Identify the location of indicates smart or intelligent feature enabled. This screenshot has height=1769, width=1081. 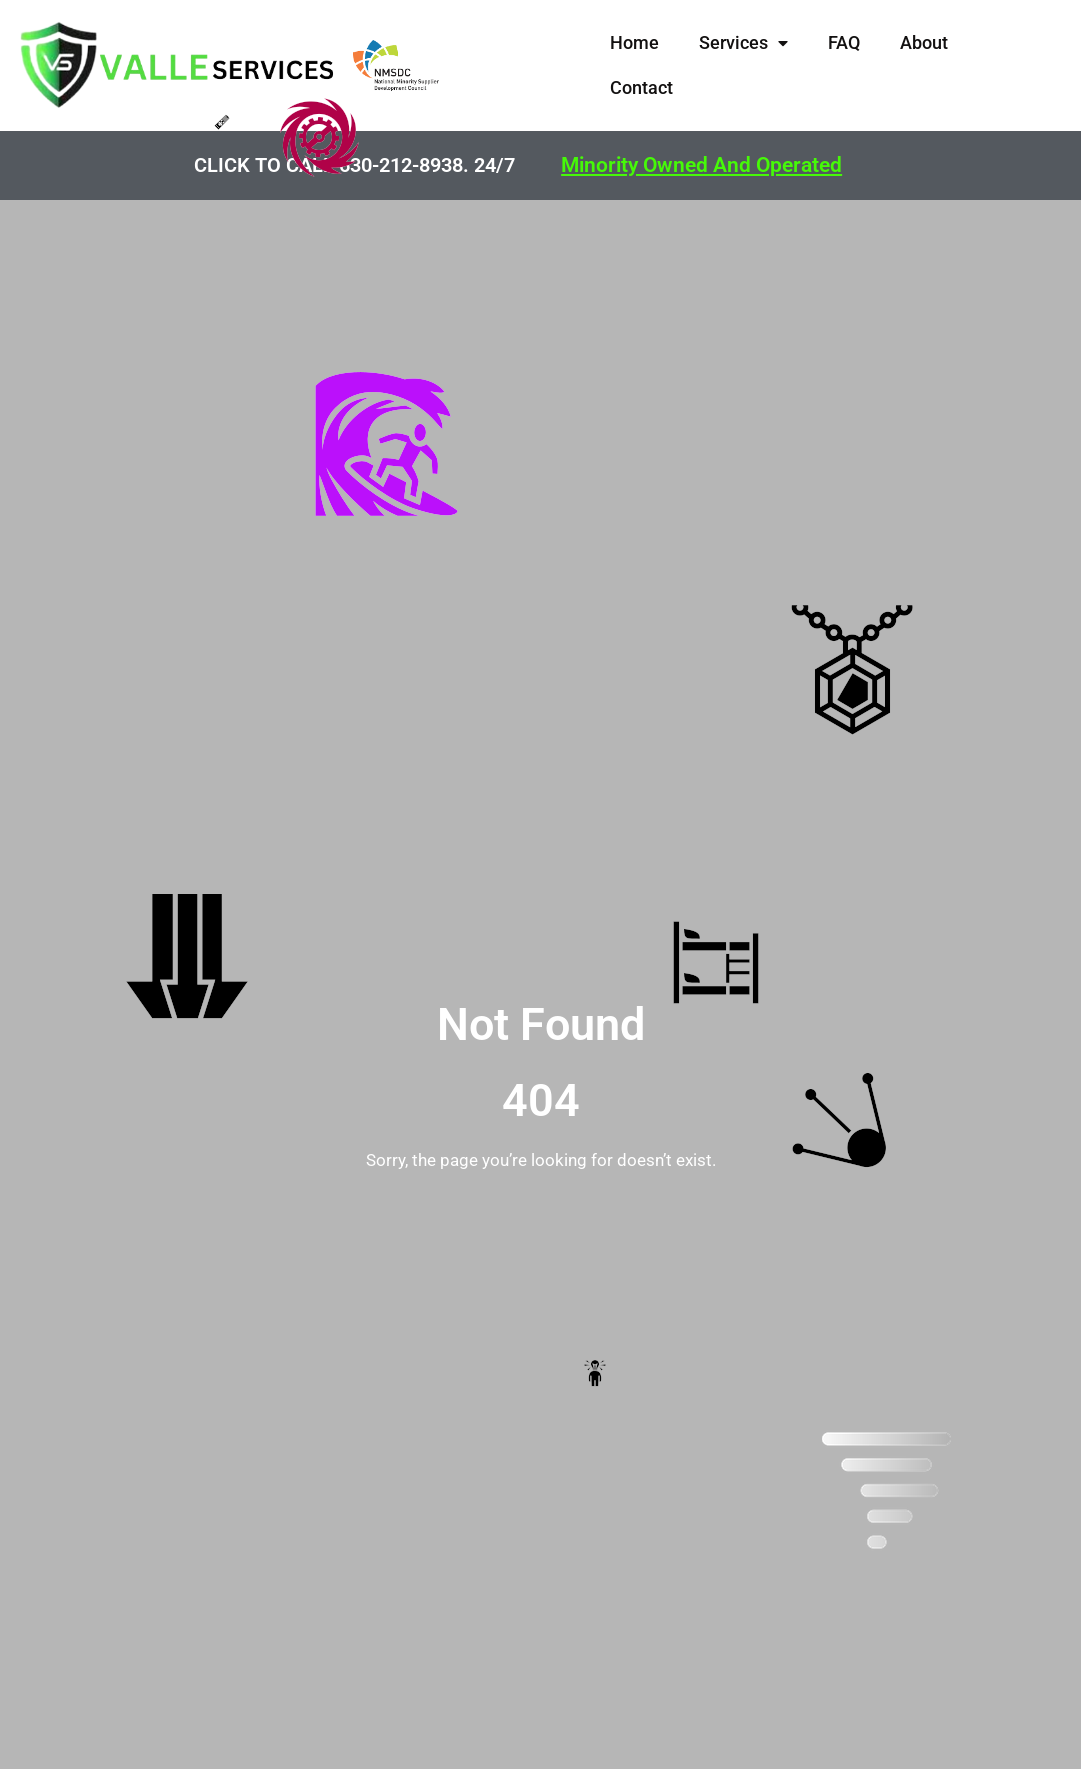
(595, 1373).